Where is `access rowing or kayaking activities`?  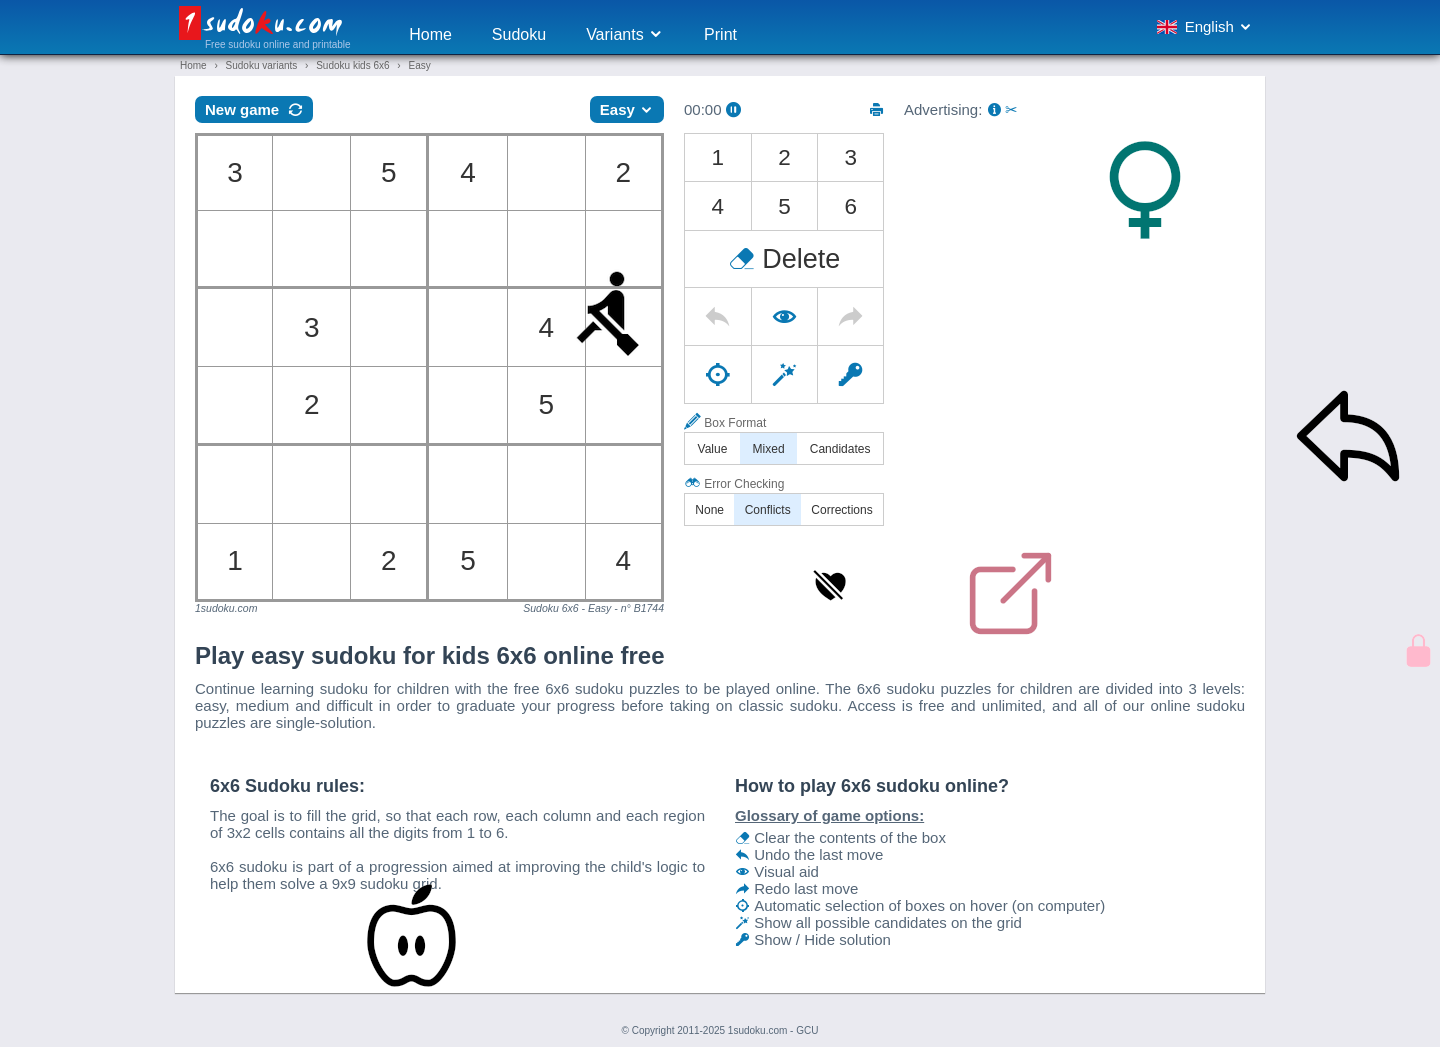
access rowing or kayaking activities is located at coordinates (606, 312).